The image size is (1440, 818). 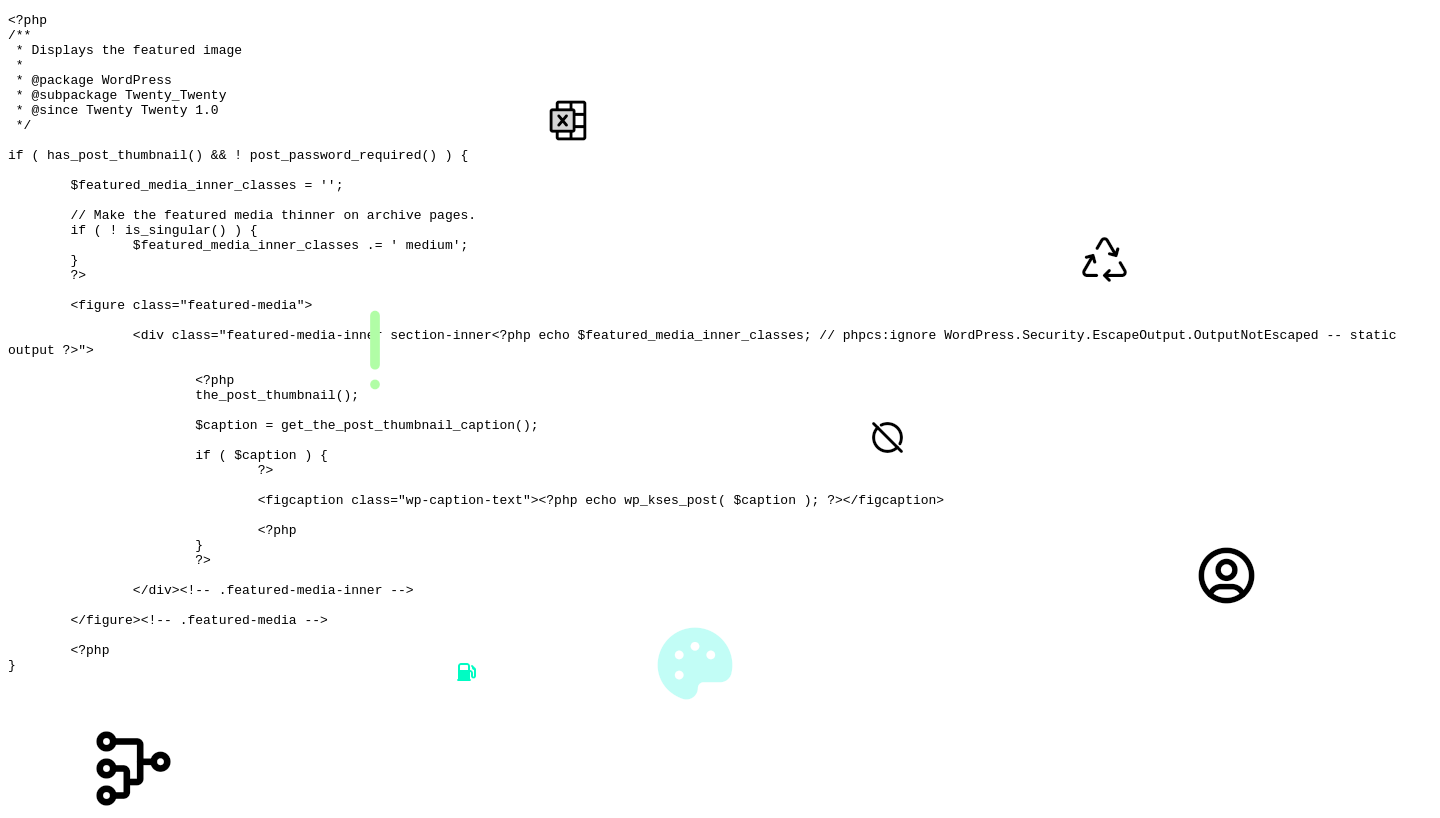 I want to click on view your profile, so click(x=1226, y=575).